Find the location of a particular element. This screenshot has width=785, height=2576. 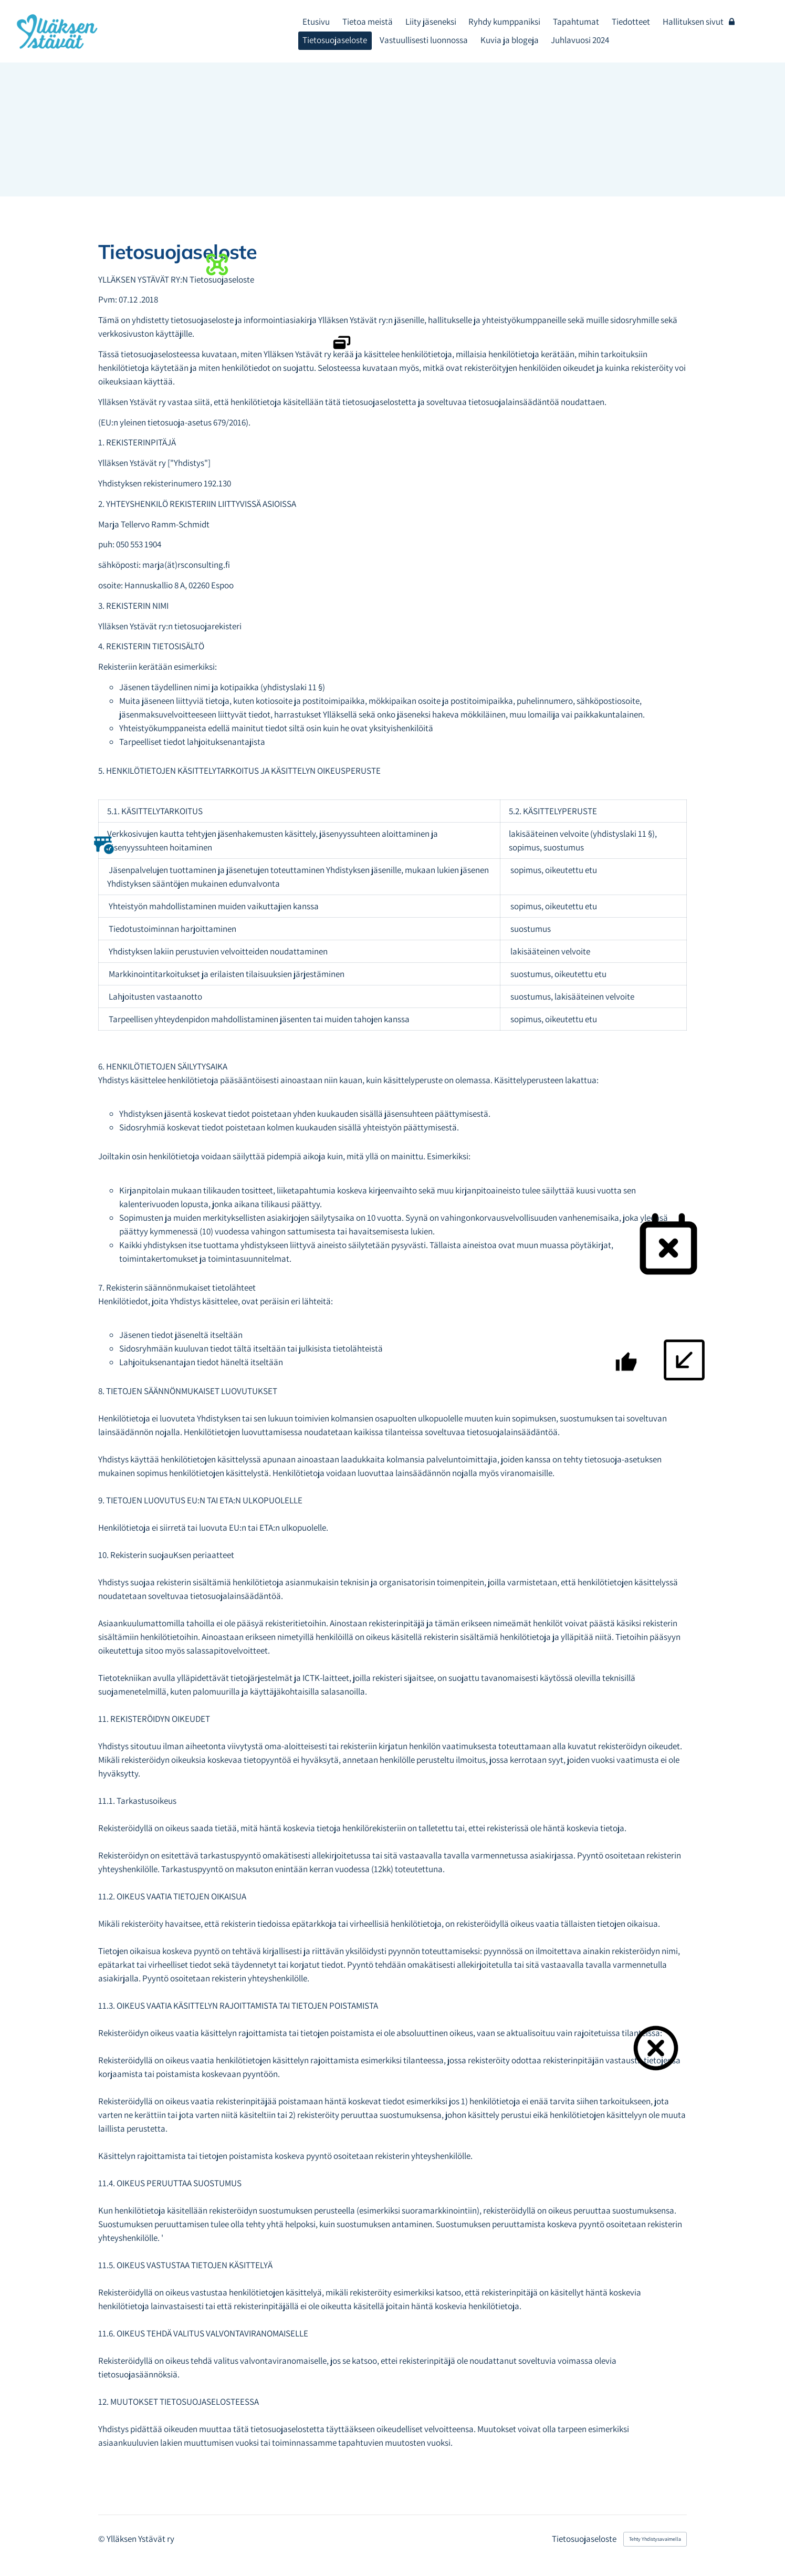

bridge inspection verified or approved is located at coordinates (104, 844).